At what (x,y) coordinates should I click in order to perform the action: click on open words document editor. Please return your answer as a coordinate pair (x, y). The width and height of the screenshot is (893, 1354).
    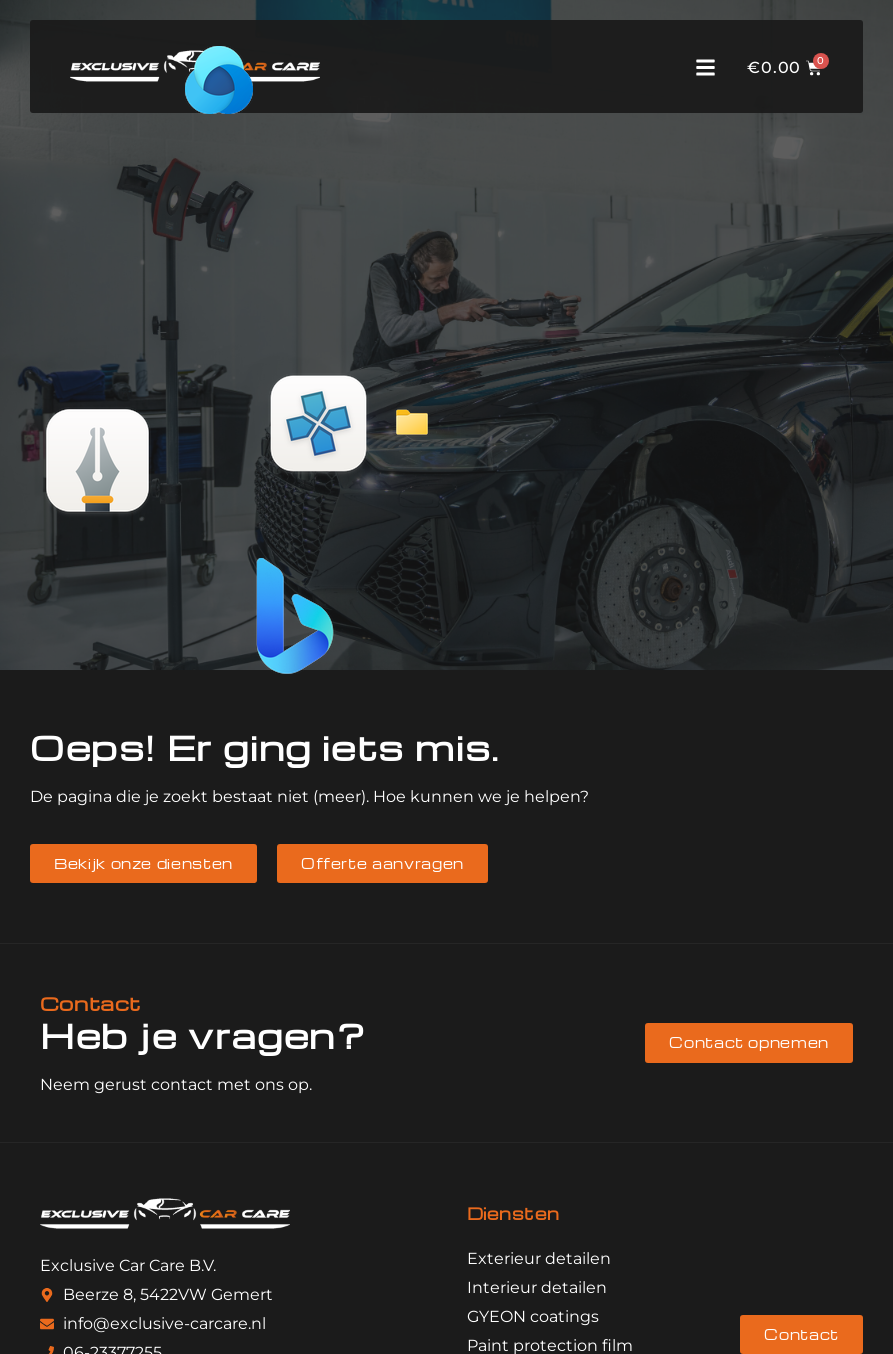
    Looking at the image, I should click on (97, 460).